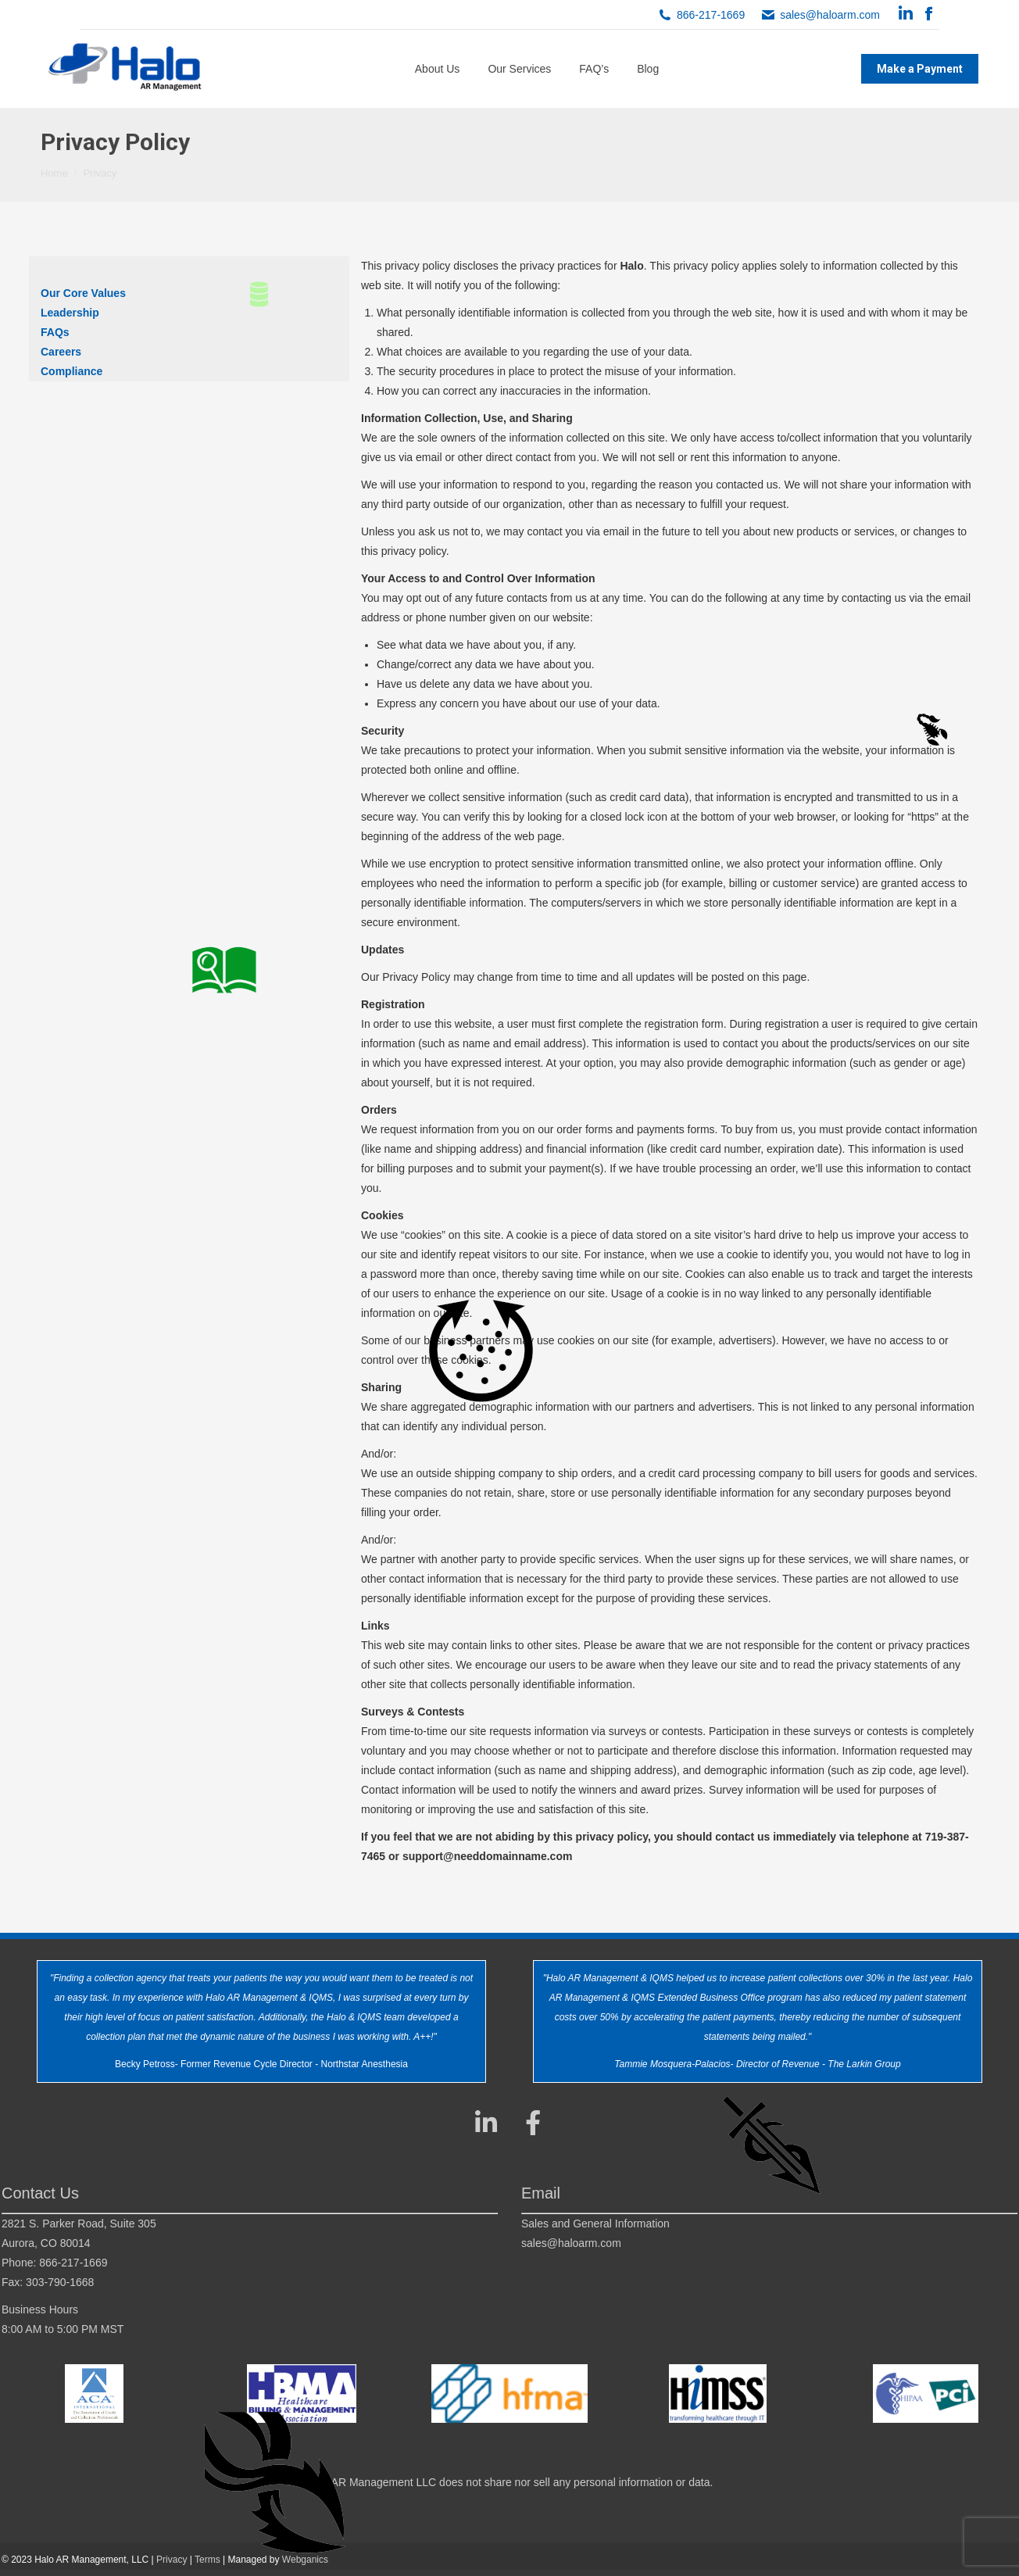  I want to click on activate spiral thrust attack ability, so click(771, 2144).